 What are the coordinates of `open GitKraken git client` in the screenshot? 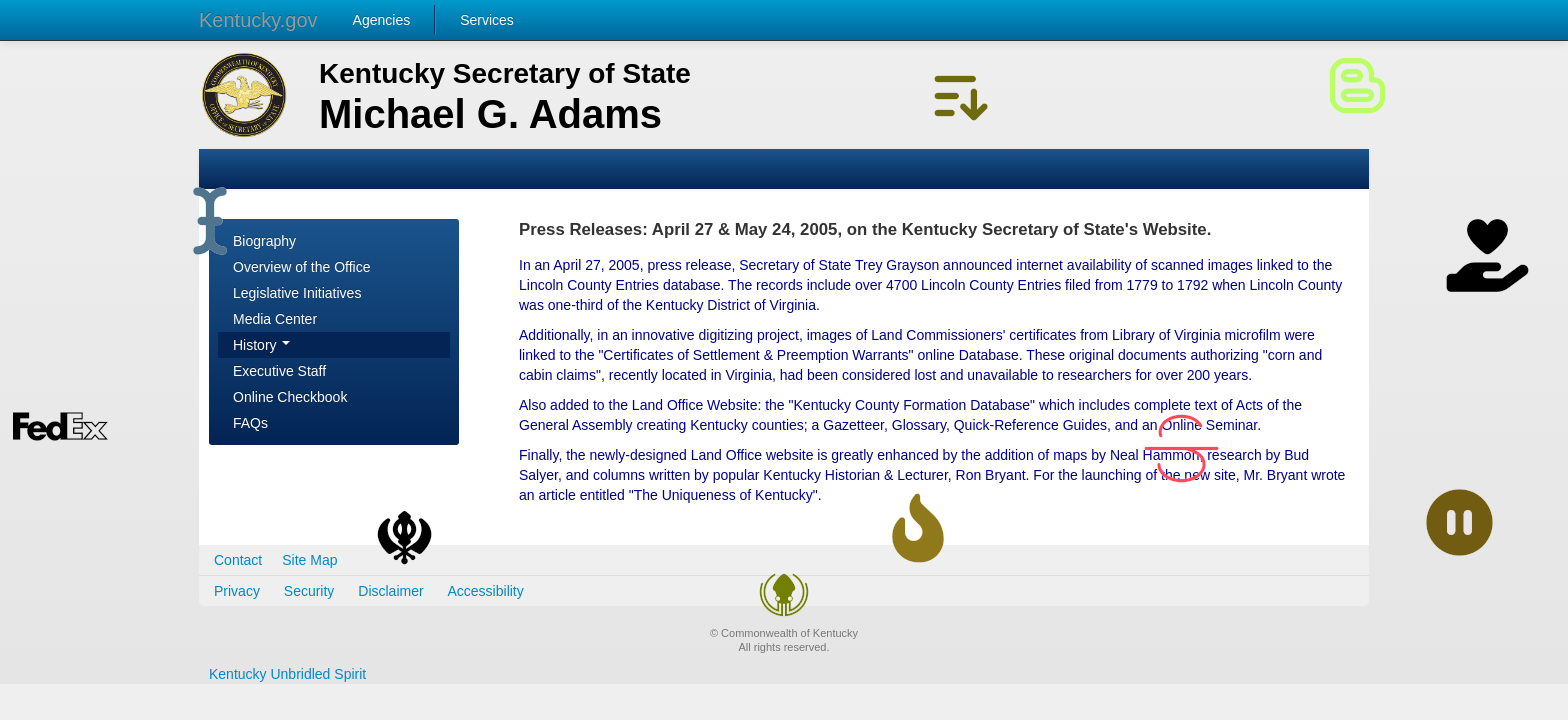 It's located at (784, 595).